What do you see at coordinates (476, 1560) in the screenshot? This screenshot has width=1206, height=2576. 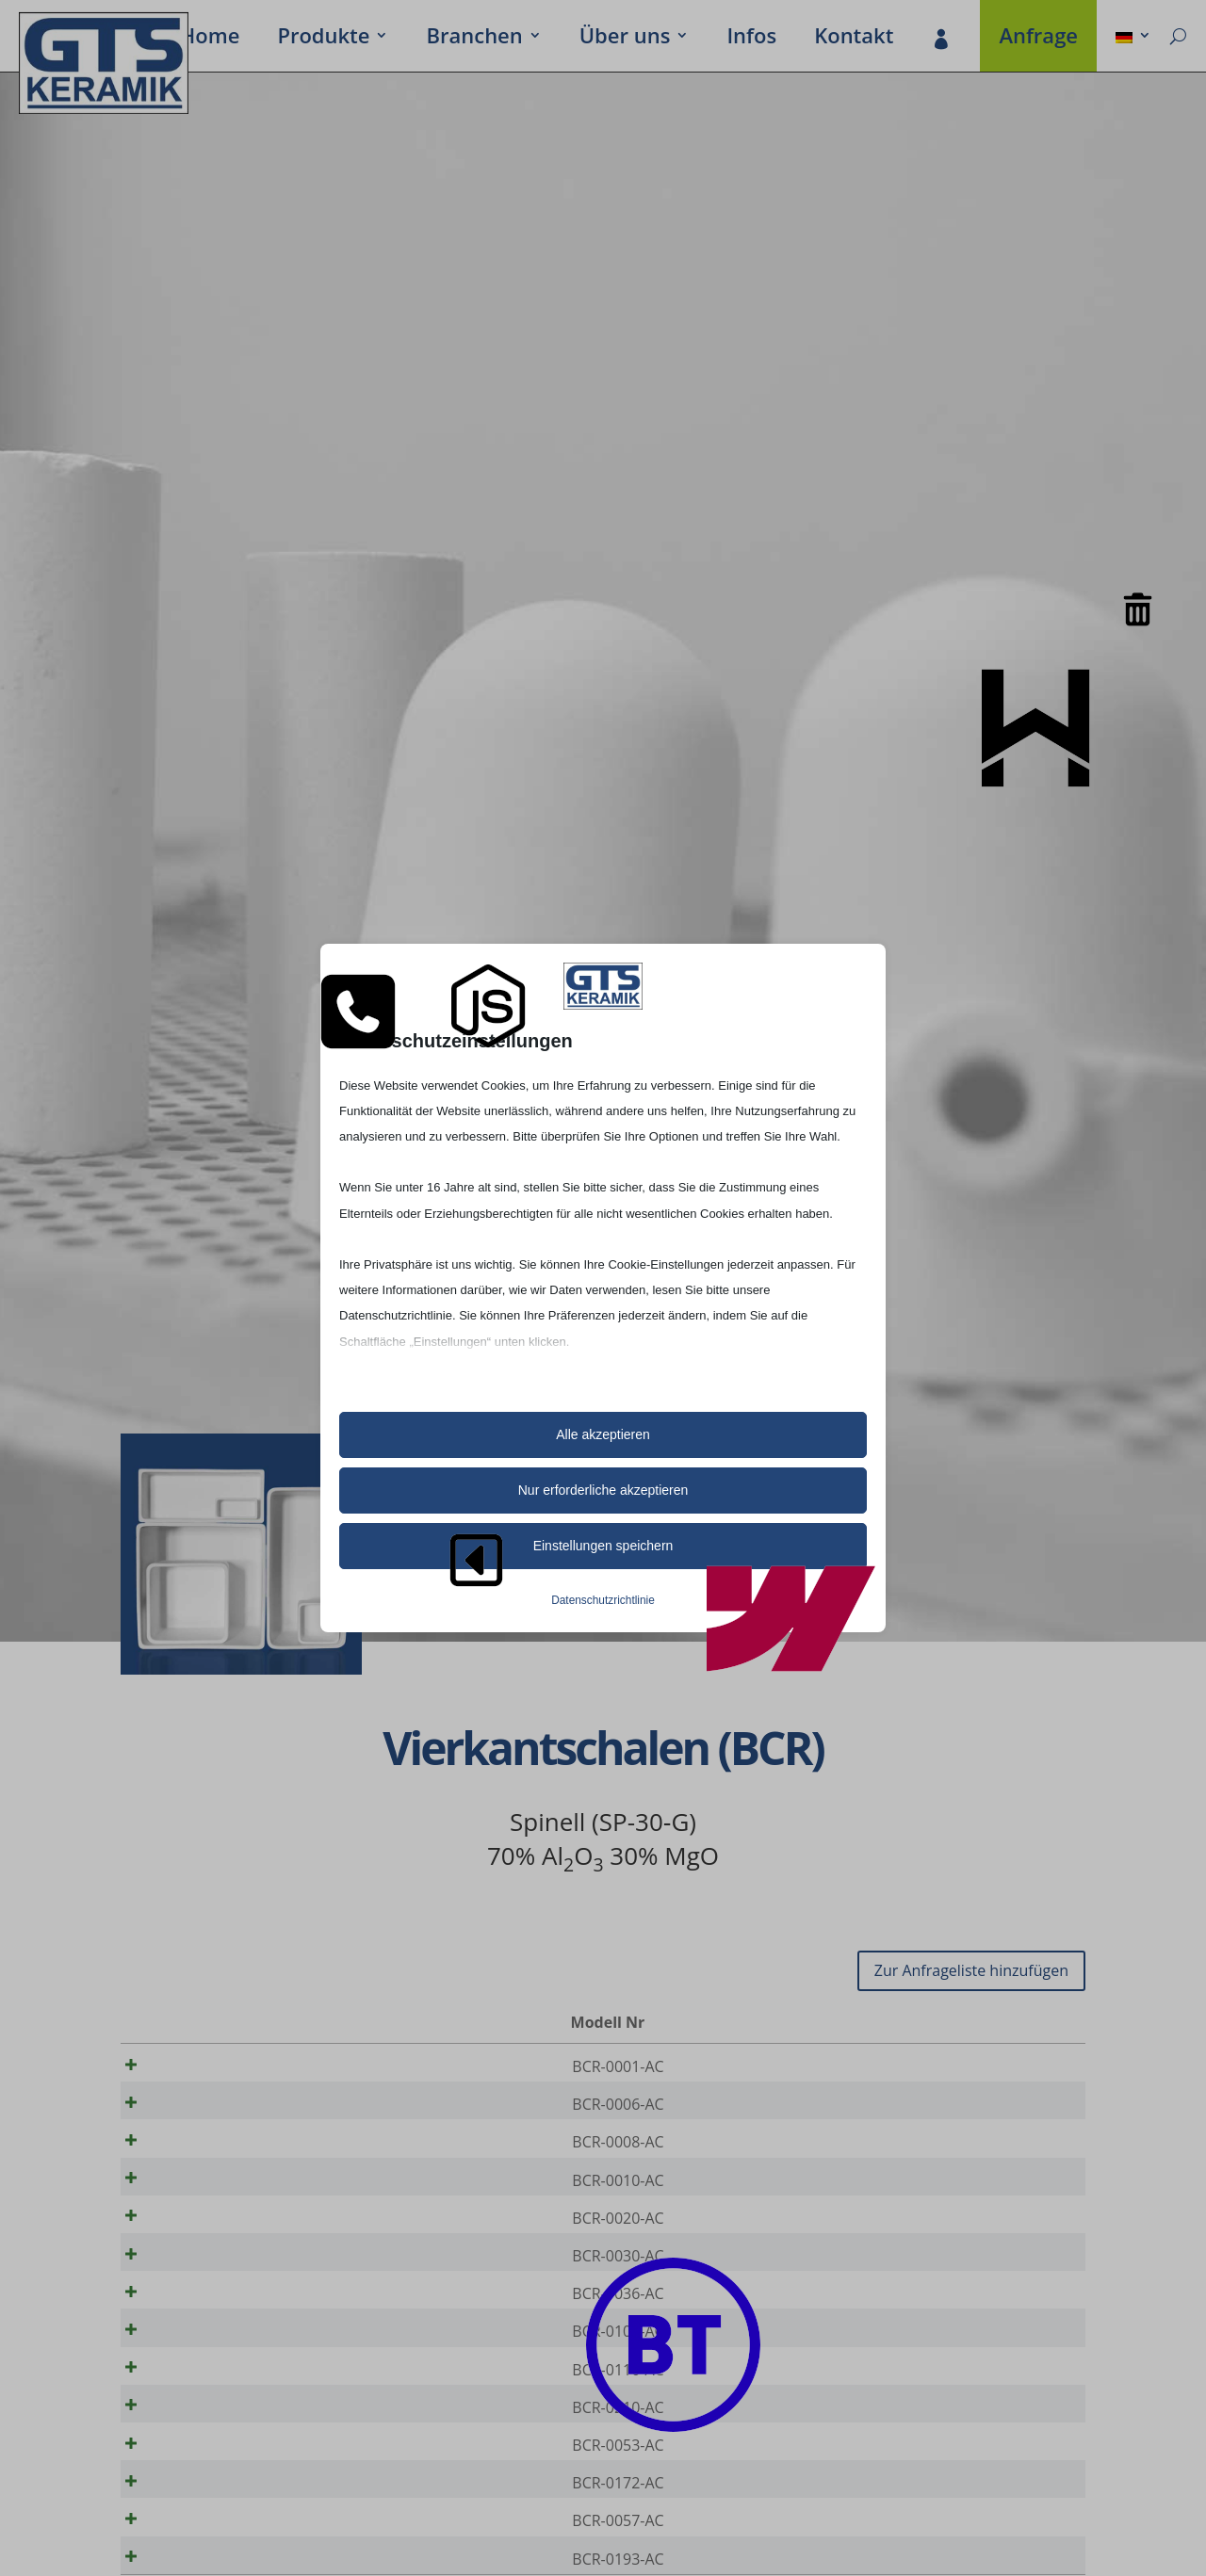 I see `navigate to the previous item or screen` at bounding box center [476, 1560].